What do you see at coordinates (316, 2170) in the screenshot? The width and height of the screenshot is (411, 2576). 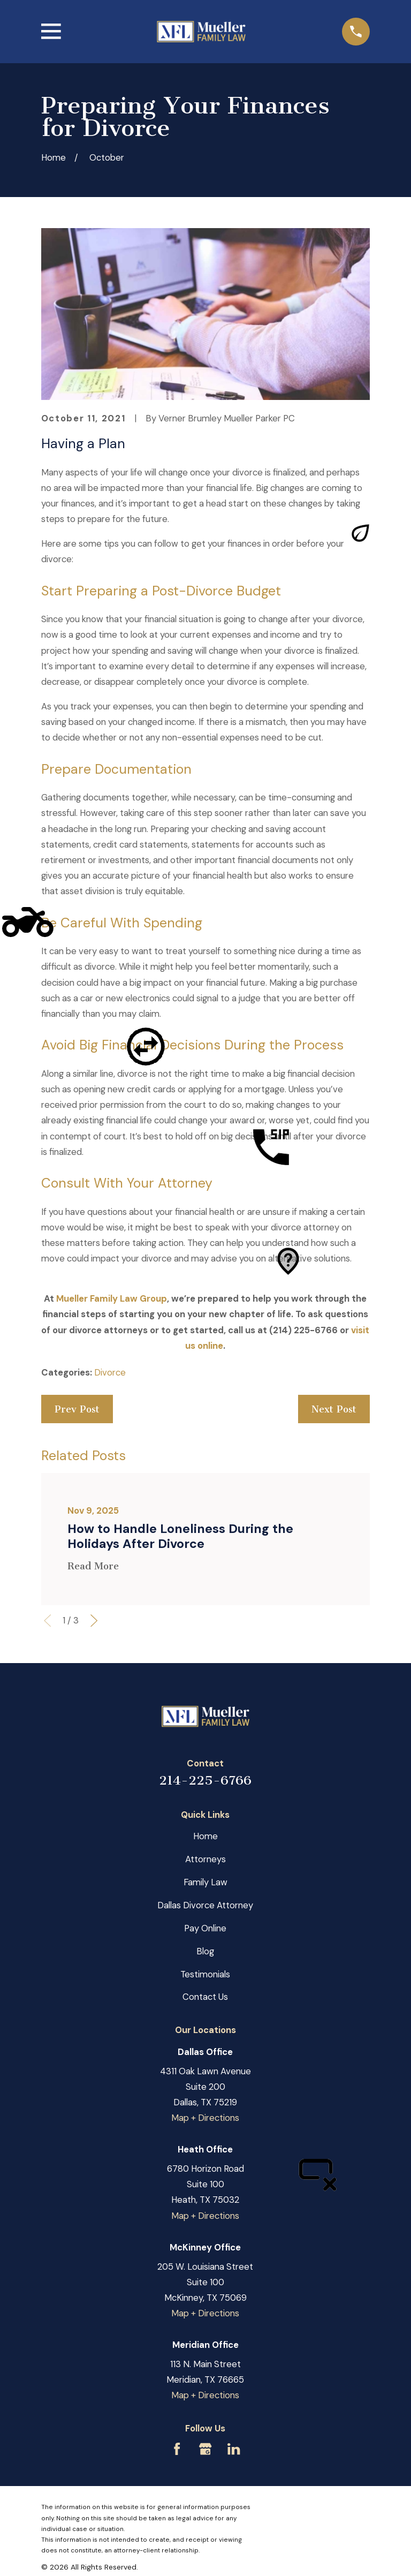 I see `clear input field` at bounding box center [316, 2170].